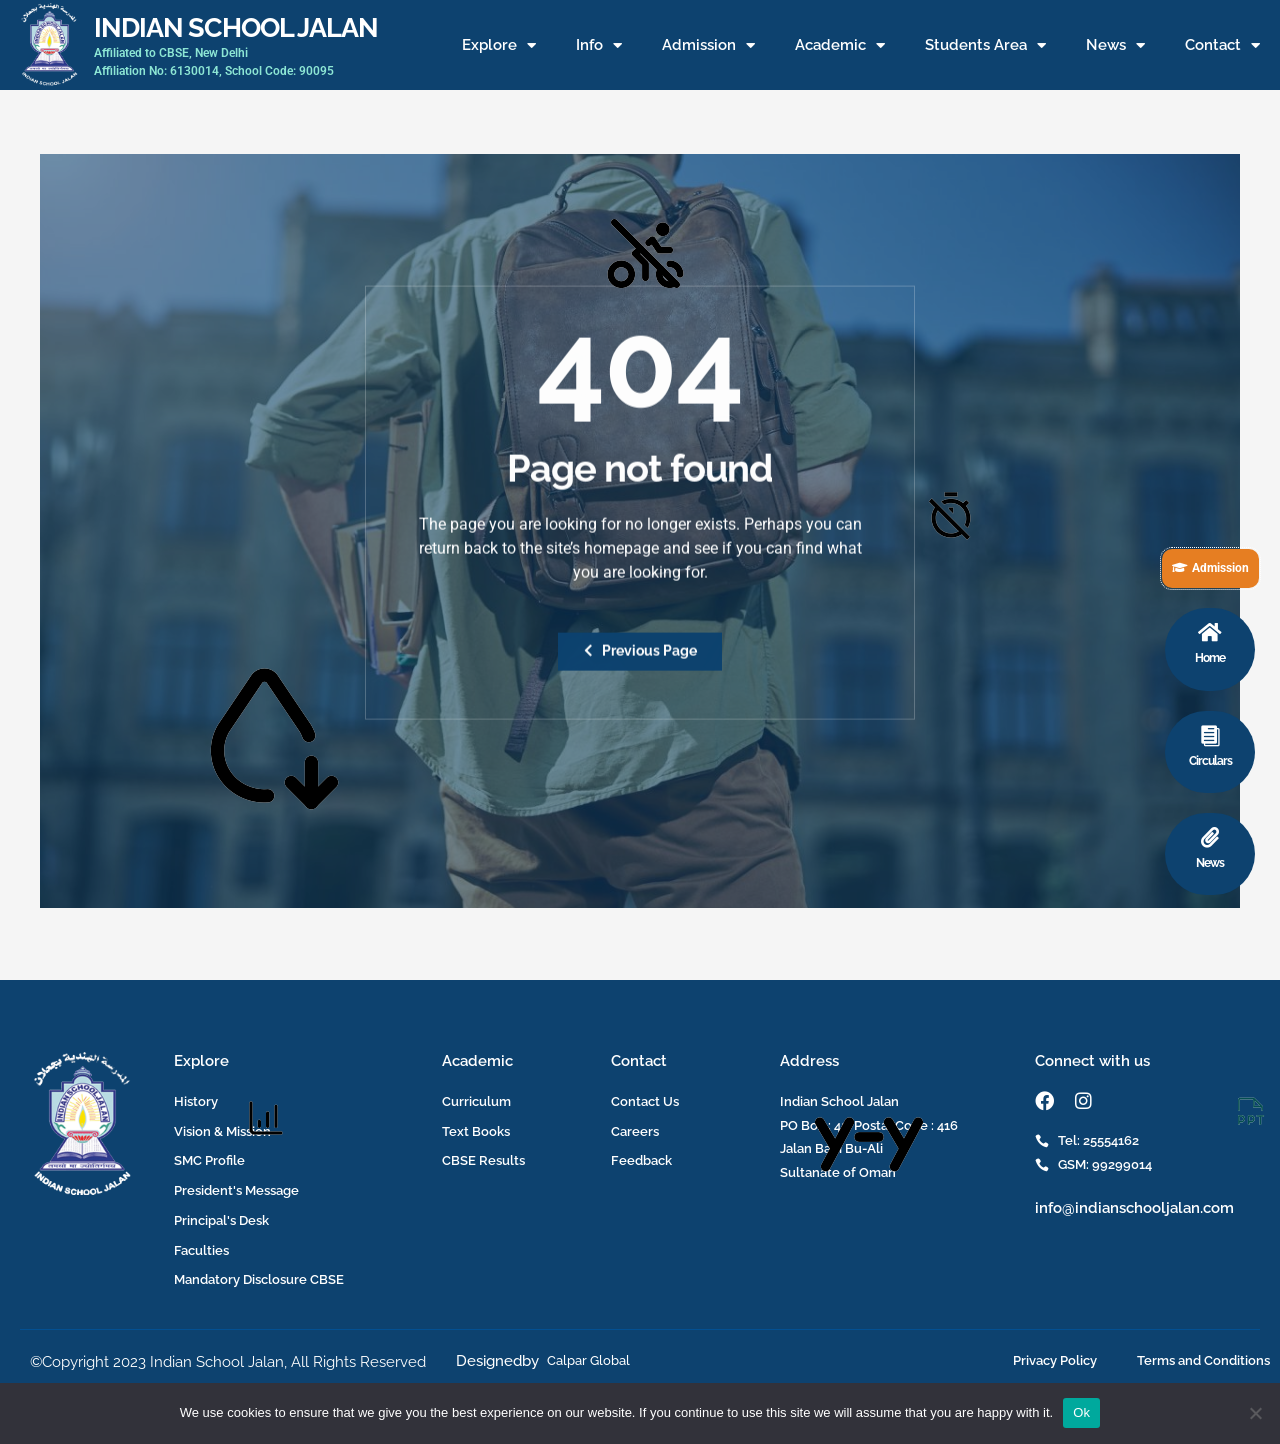 The image size is (1280, 1444). What do you see at coordinates (951, 516) in the screenshot?
I see `disable or cancel timer` at bounding box center [951, 516].